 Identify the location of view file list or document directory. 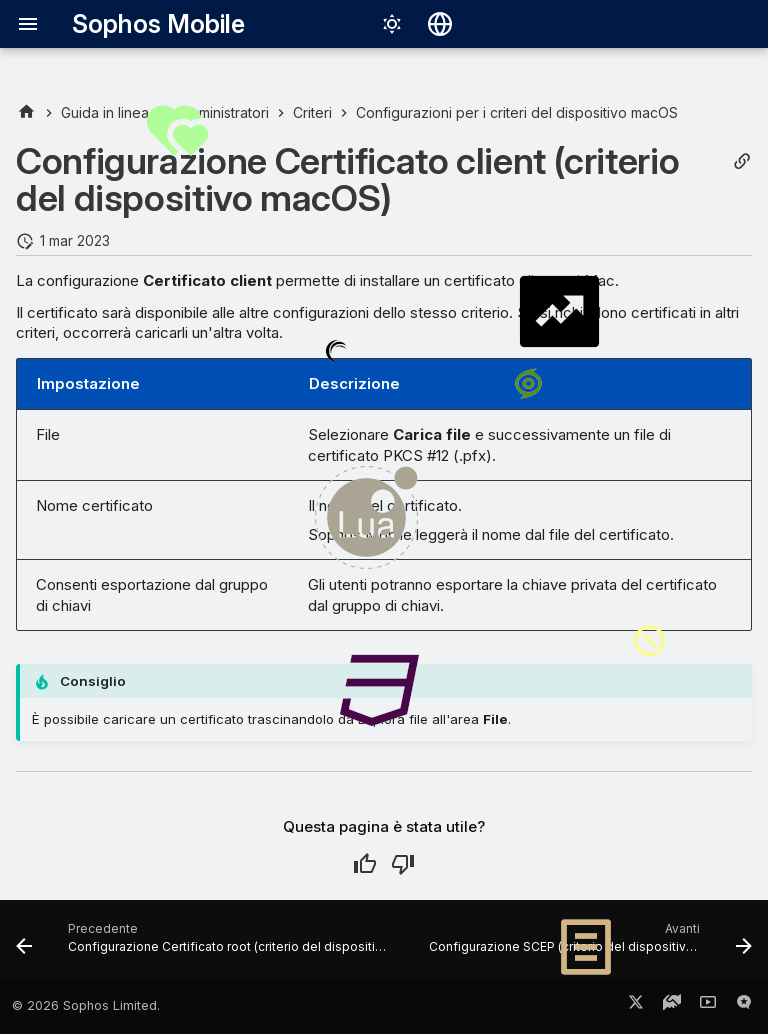
(586, 947).